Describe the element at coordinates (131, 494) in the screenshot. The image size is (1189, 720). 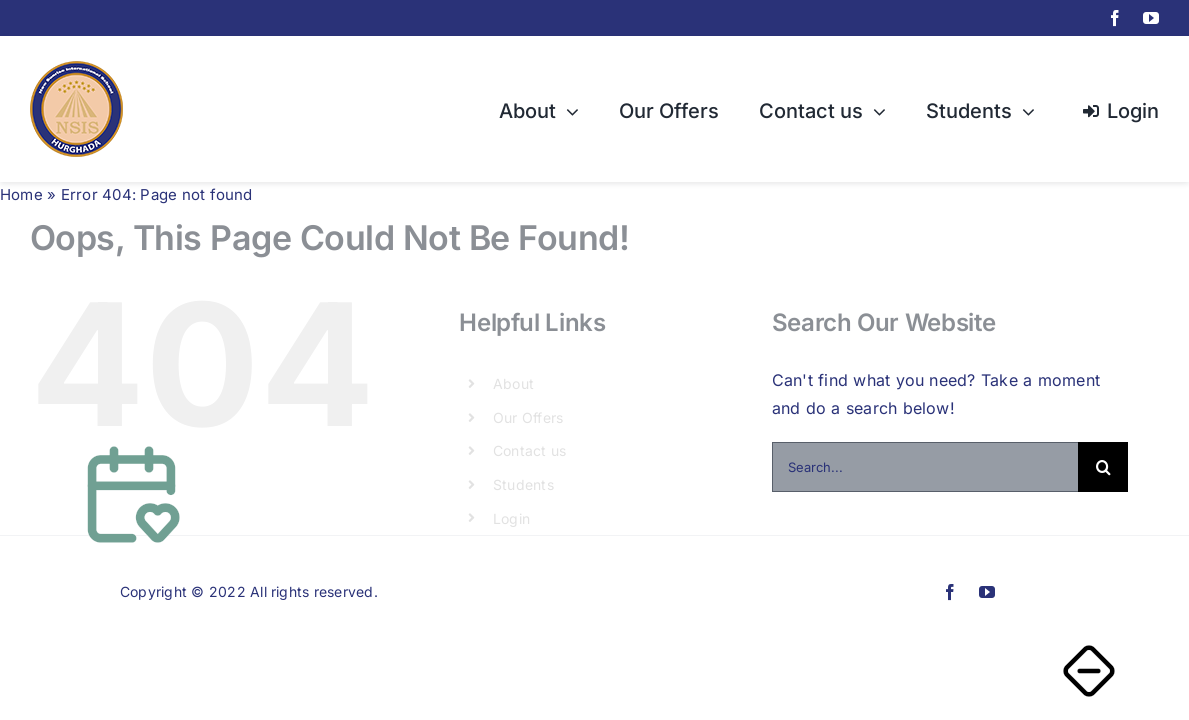
I see `view favorite or liked events` at that location.